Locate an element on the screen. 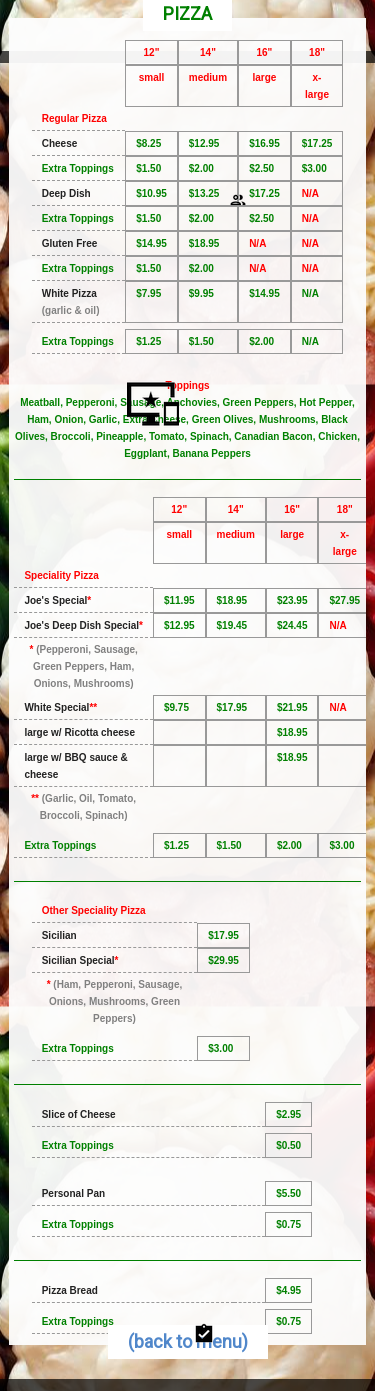 Image resolution: width=375 pixels, height=1391 pixels. view contacts or people list is located at coordinates (238, 200).